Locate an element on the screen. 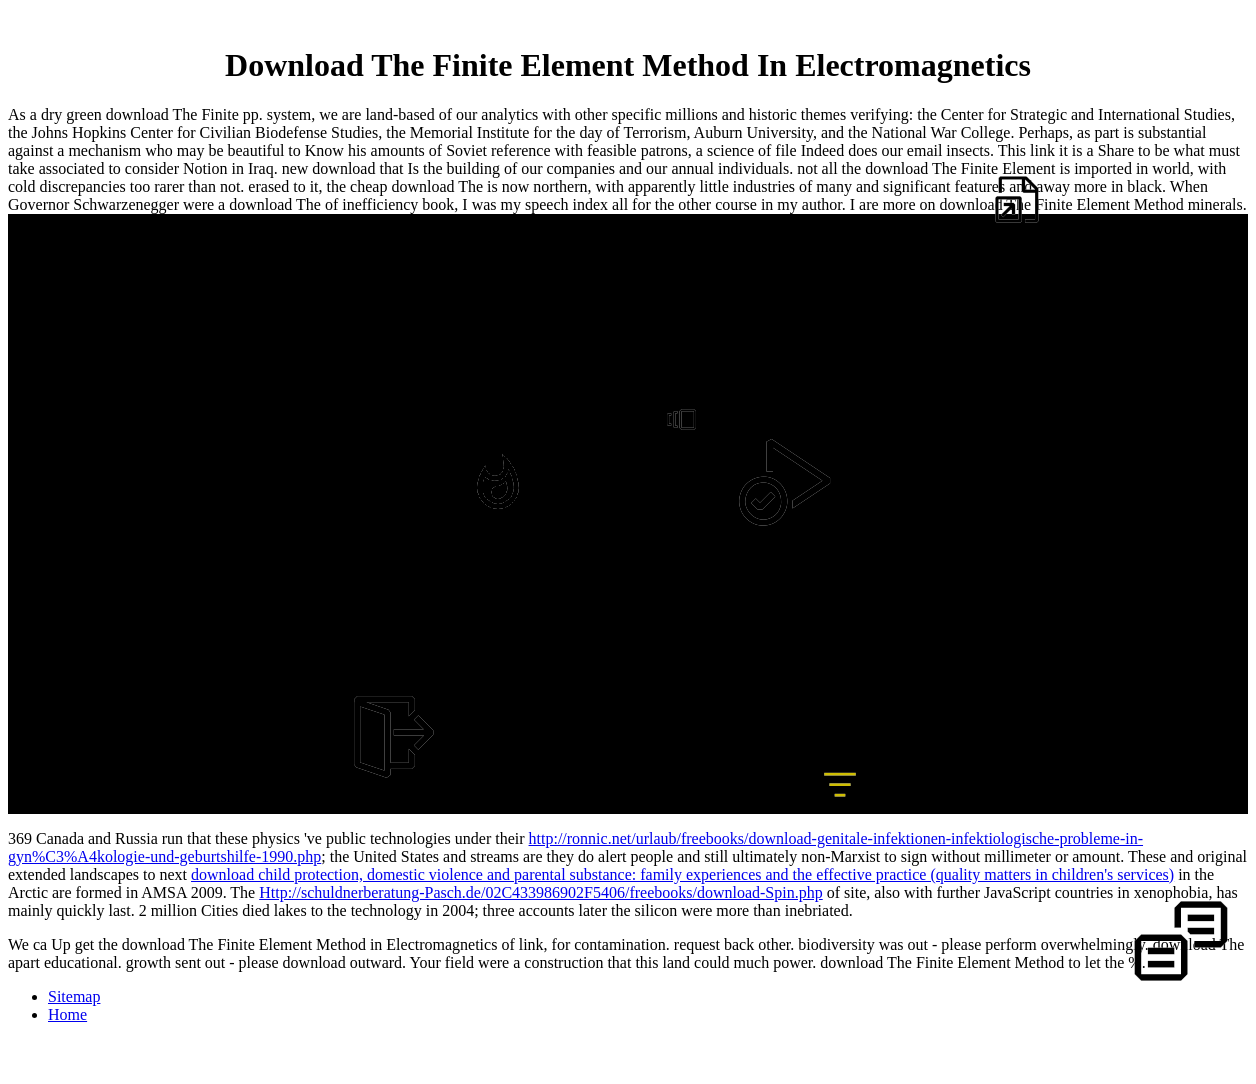 Image resolution: width=1256 pixels, height=1084 pixels. filter or sort list items is located at coordinates (840, 786).